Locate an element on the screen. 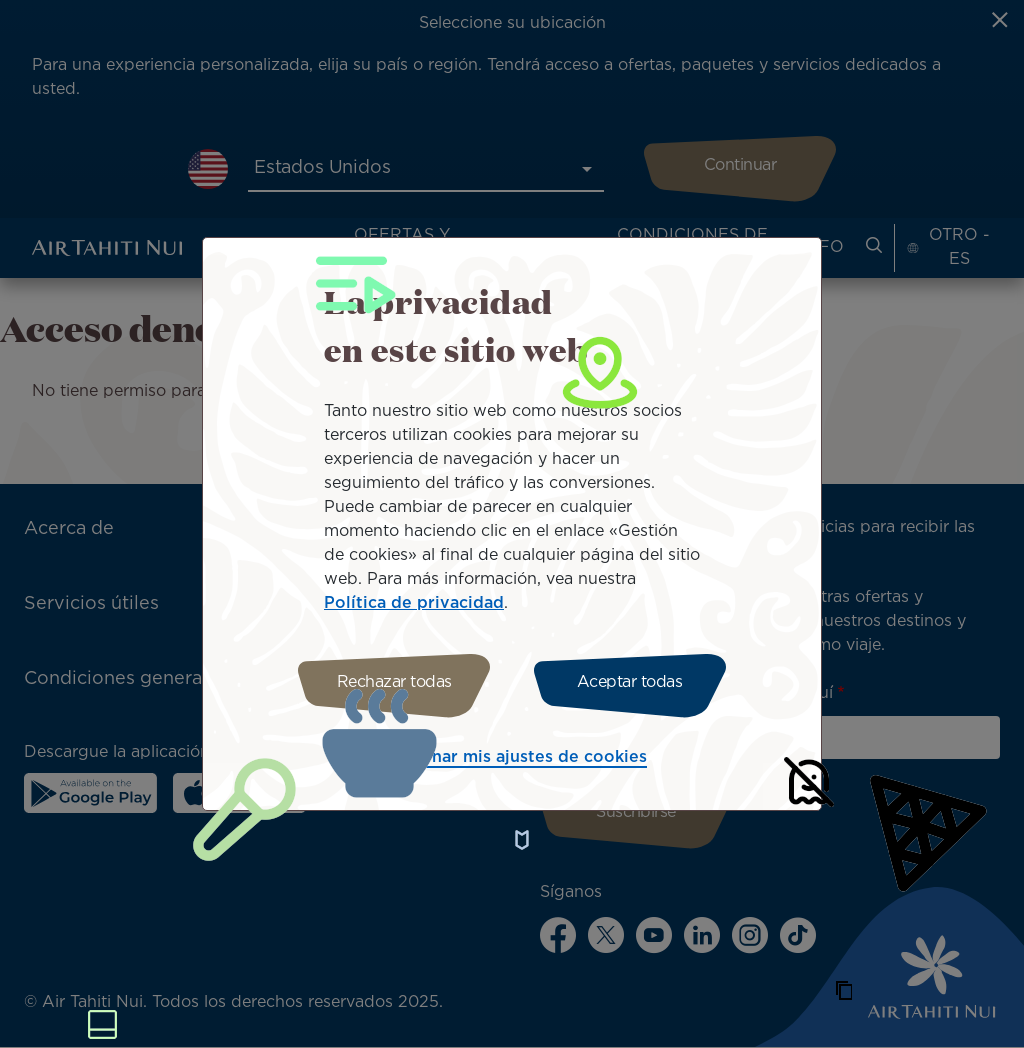 This screenshot has width=1024, height=1048. copy to clipboard is located at coordinates (844, 990).